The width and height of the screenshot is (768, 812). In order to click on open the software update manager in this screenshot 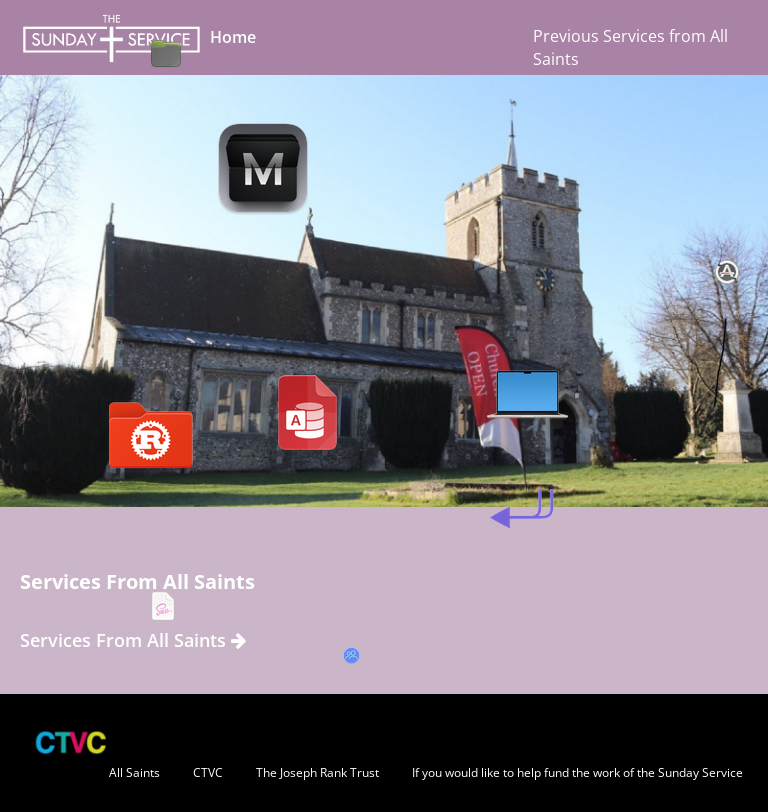, I will do `click(727, 272)`.